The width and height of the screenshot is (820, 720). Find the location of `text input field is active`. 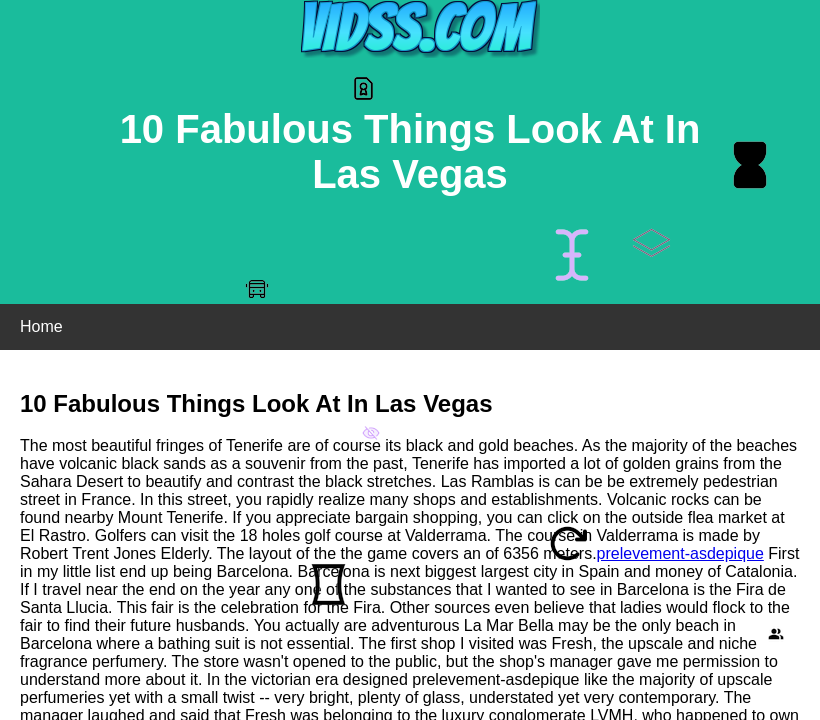

text input field is active is located at coordinates (572, 255).